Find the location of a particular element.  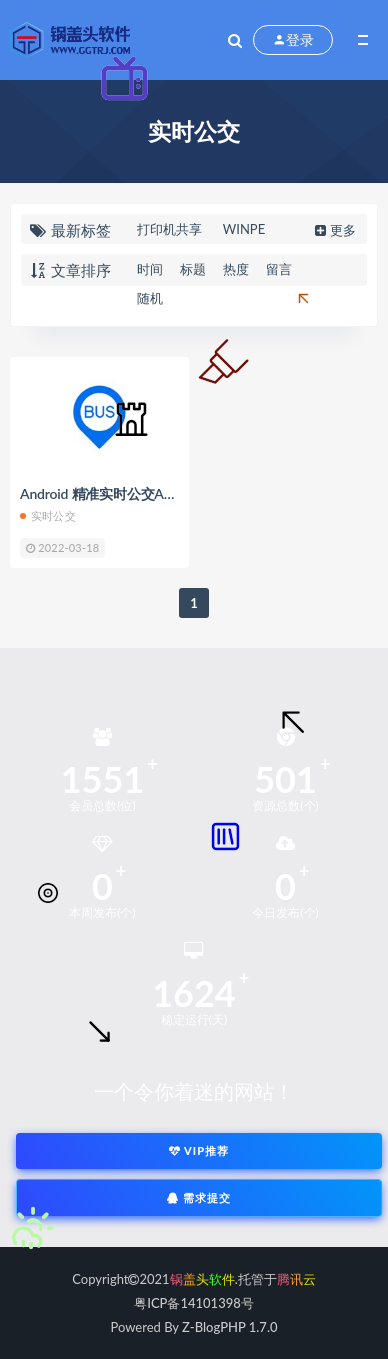

access castle or fortress-themed content is located at coordinates (131, 418).